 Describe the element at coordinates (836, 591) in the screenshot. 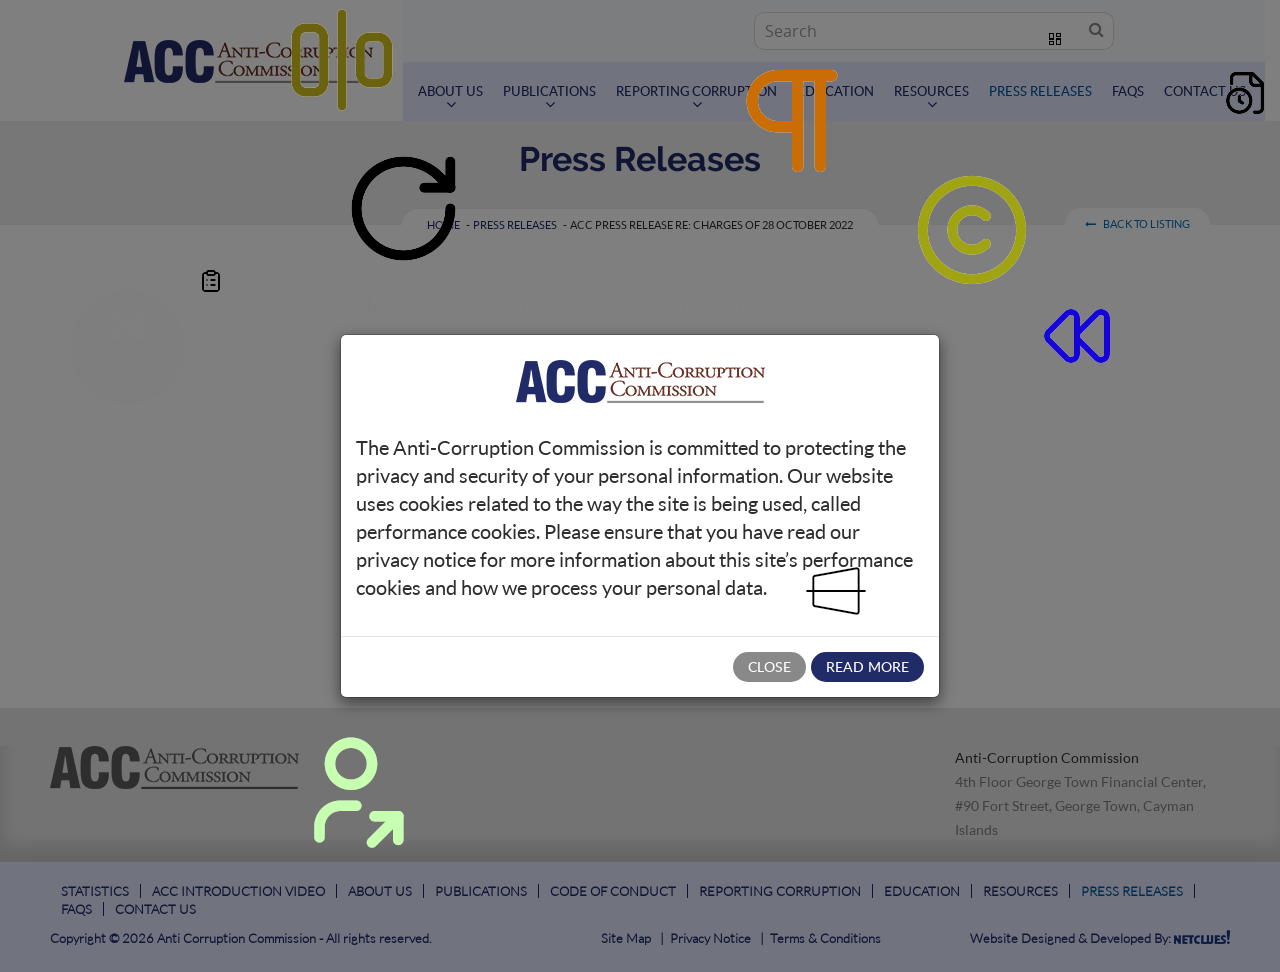

I see `adjust perspective or viewing angle` at that location.